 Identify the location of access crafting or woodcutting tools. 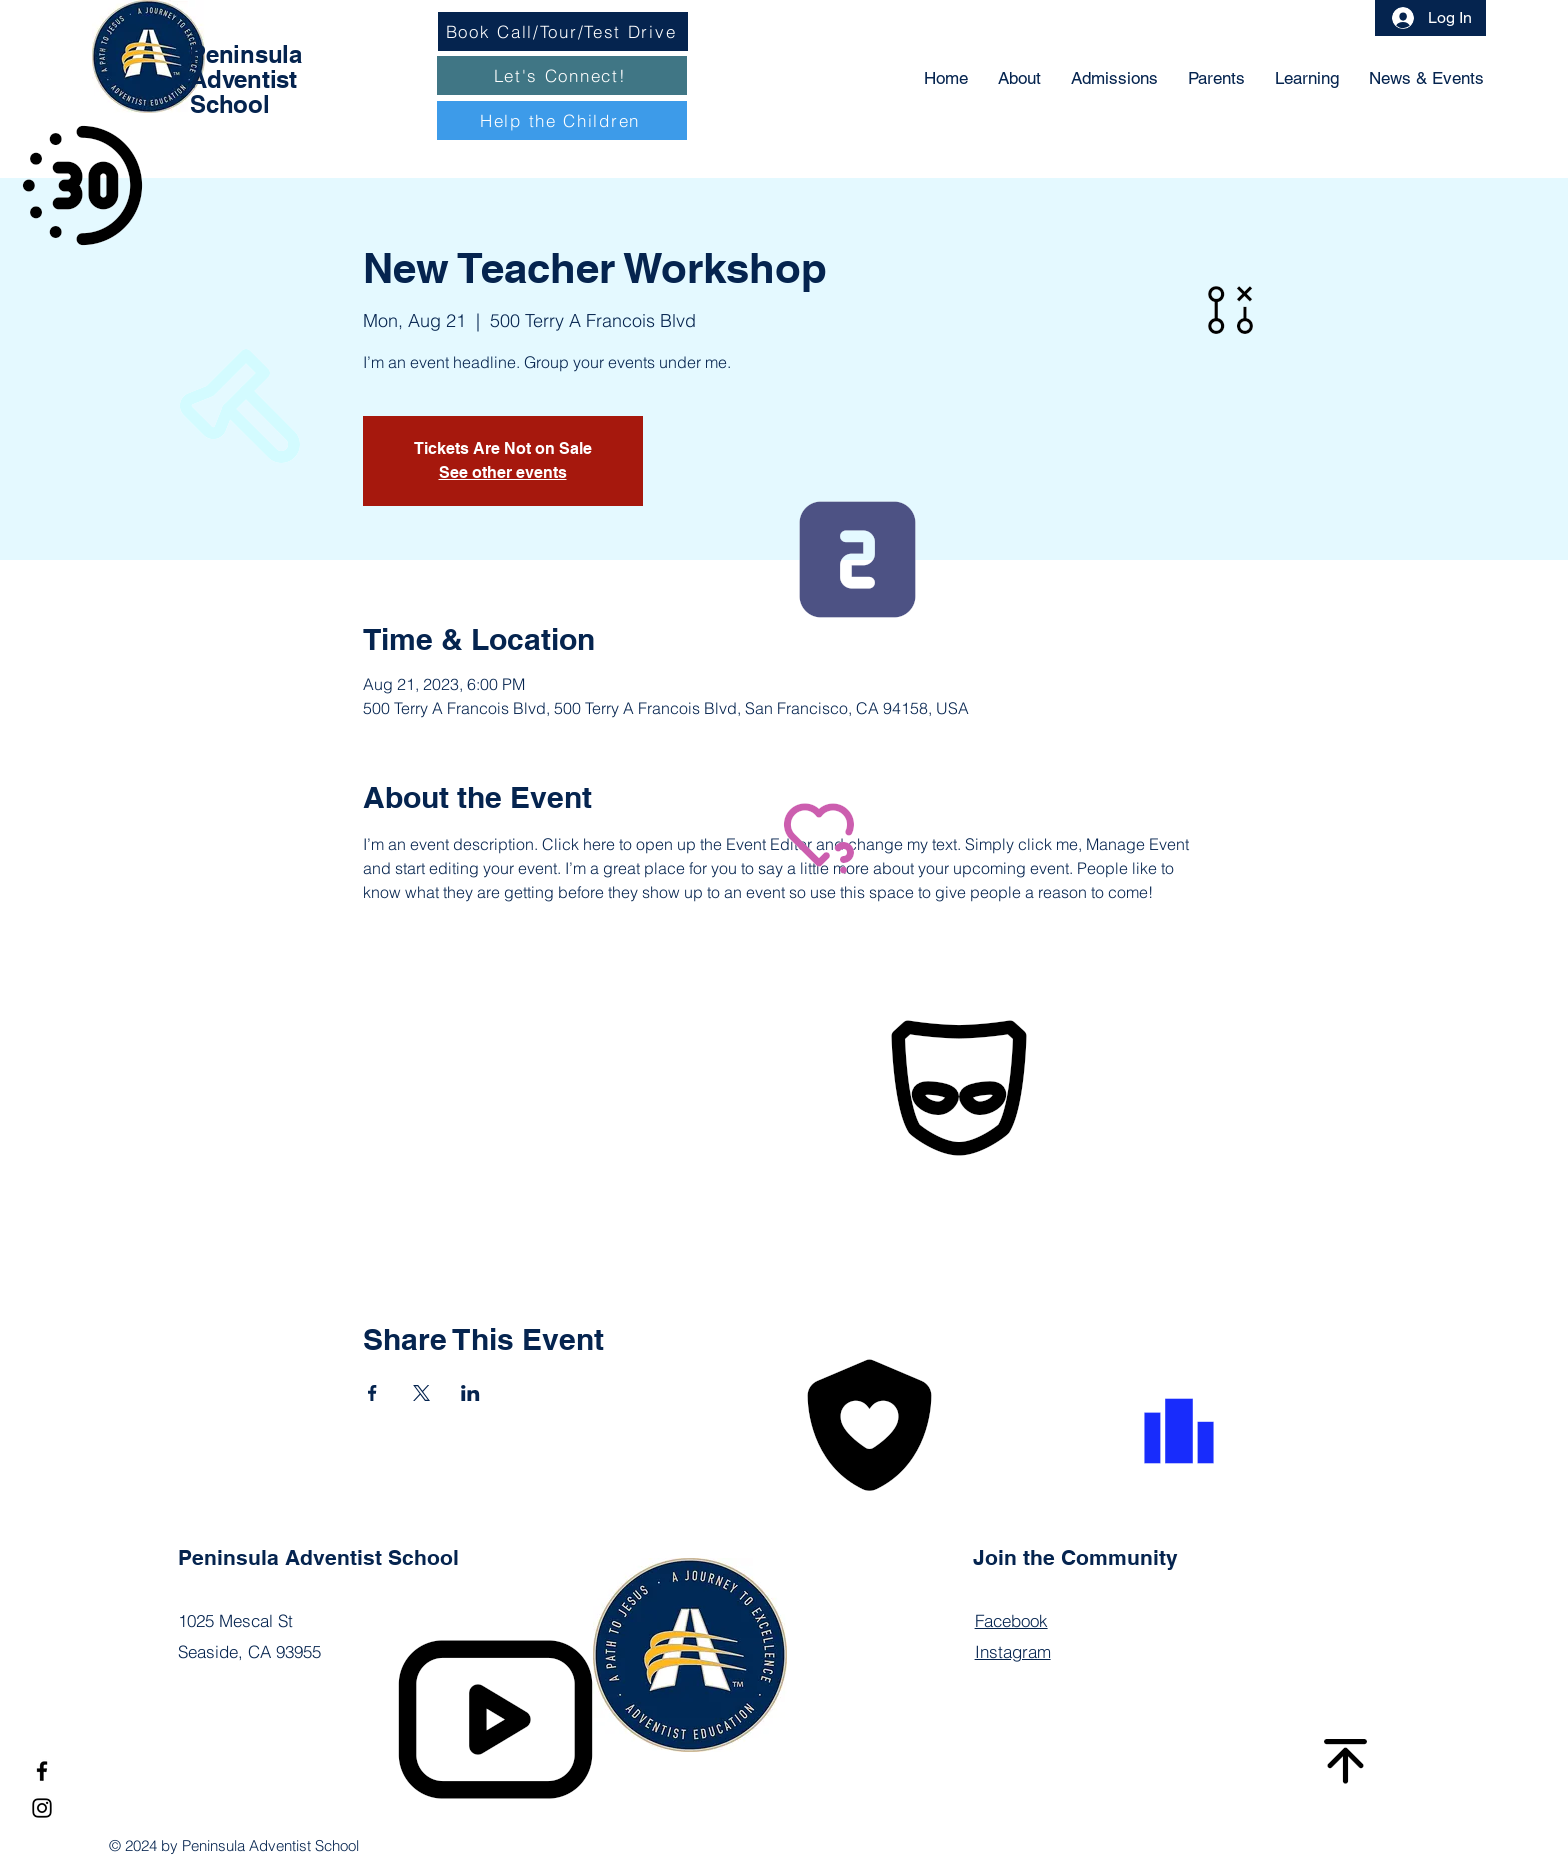
(240, 409).